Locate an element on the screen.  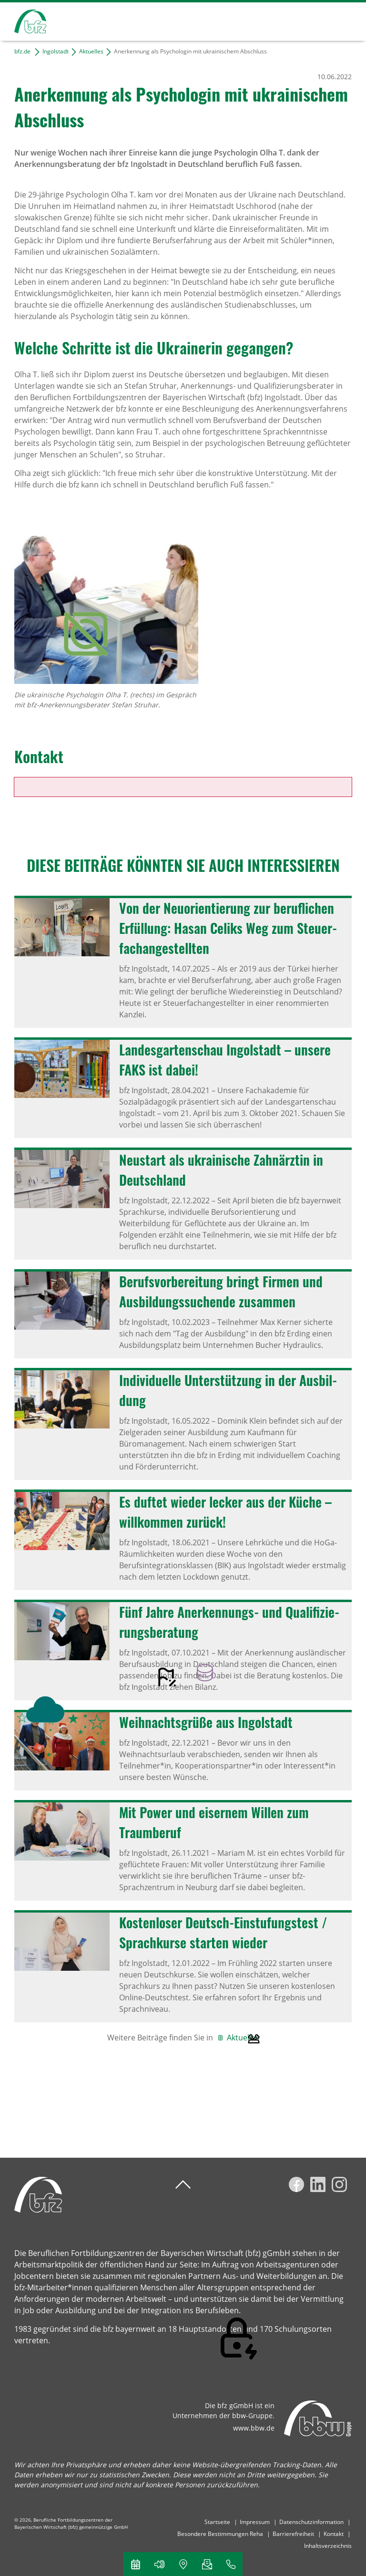
access database or data storage is located at coordinates (205, 1673).